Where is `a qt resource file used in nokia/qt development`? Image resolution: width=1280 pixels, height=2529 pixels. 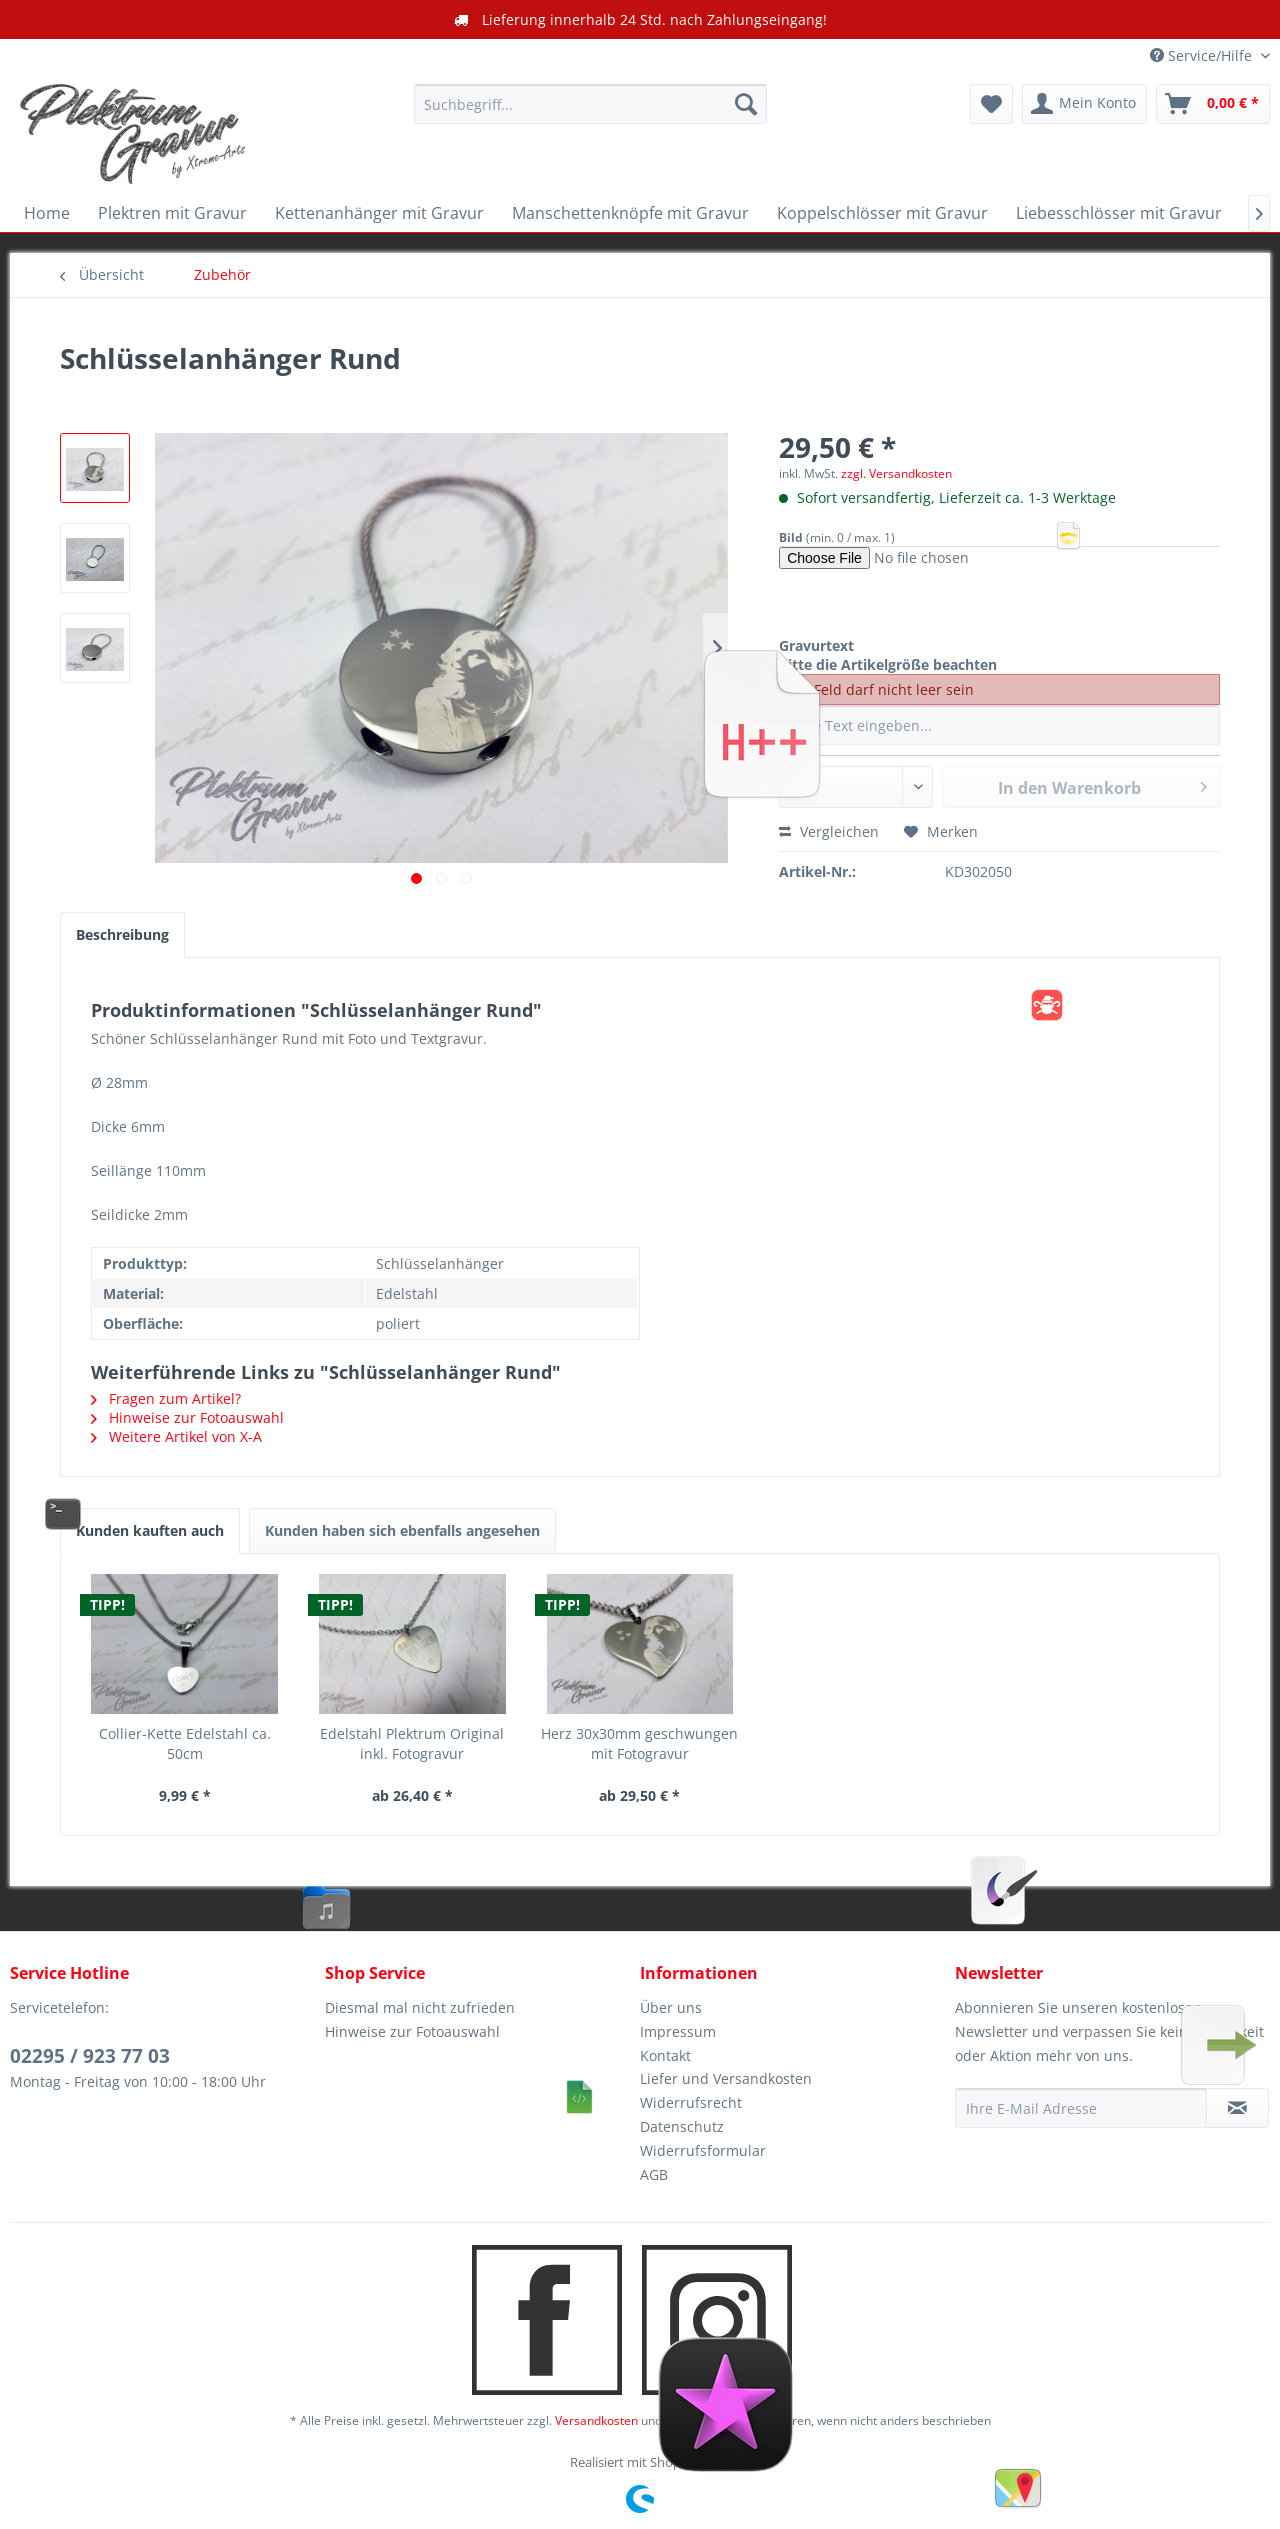
a qt resource file used in nokia/qt development is located at coordinates (579, 2097).